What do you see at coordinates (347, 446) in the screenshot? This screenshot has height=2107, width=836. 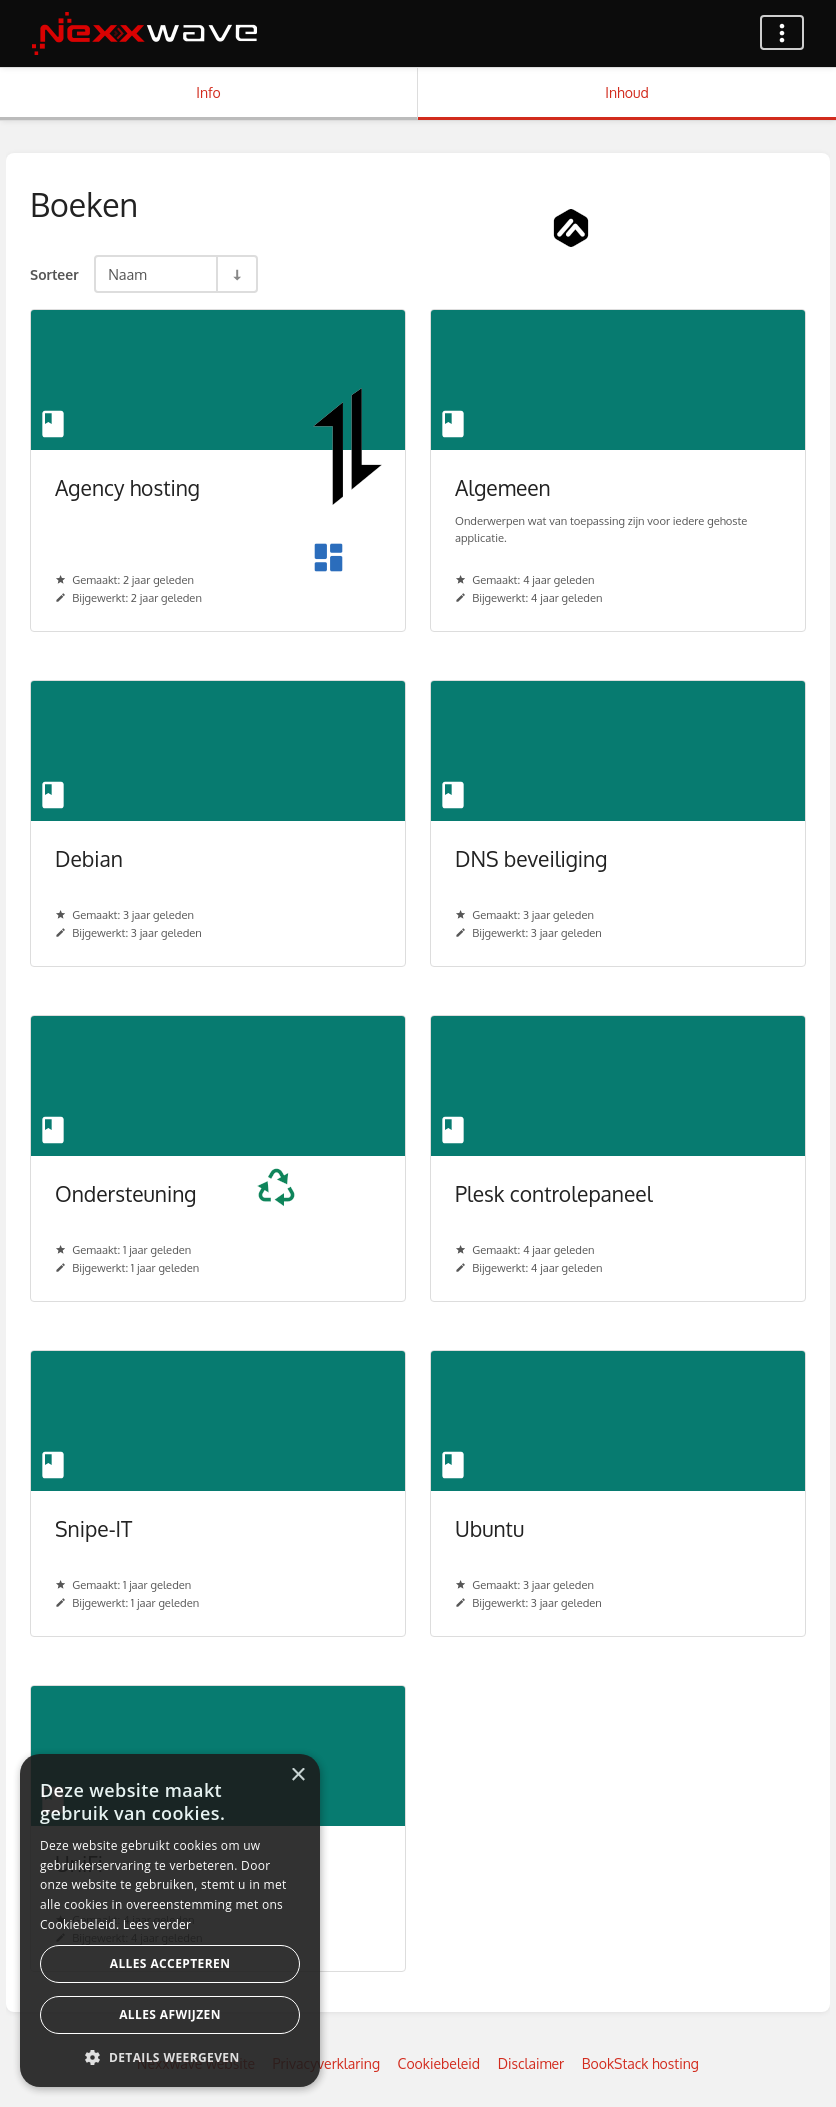 I see `axios HTTP client library logo` at bounding box center [347, 446].